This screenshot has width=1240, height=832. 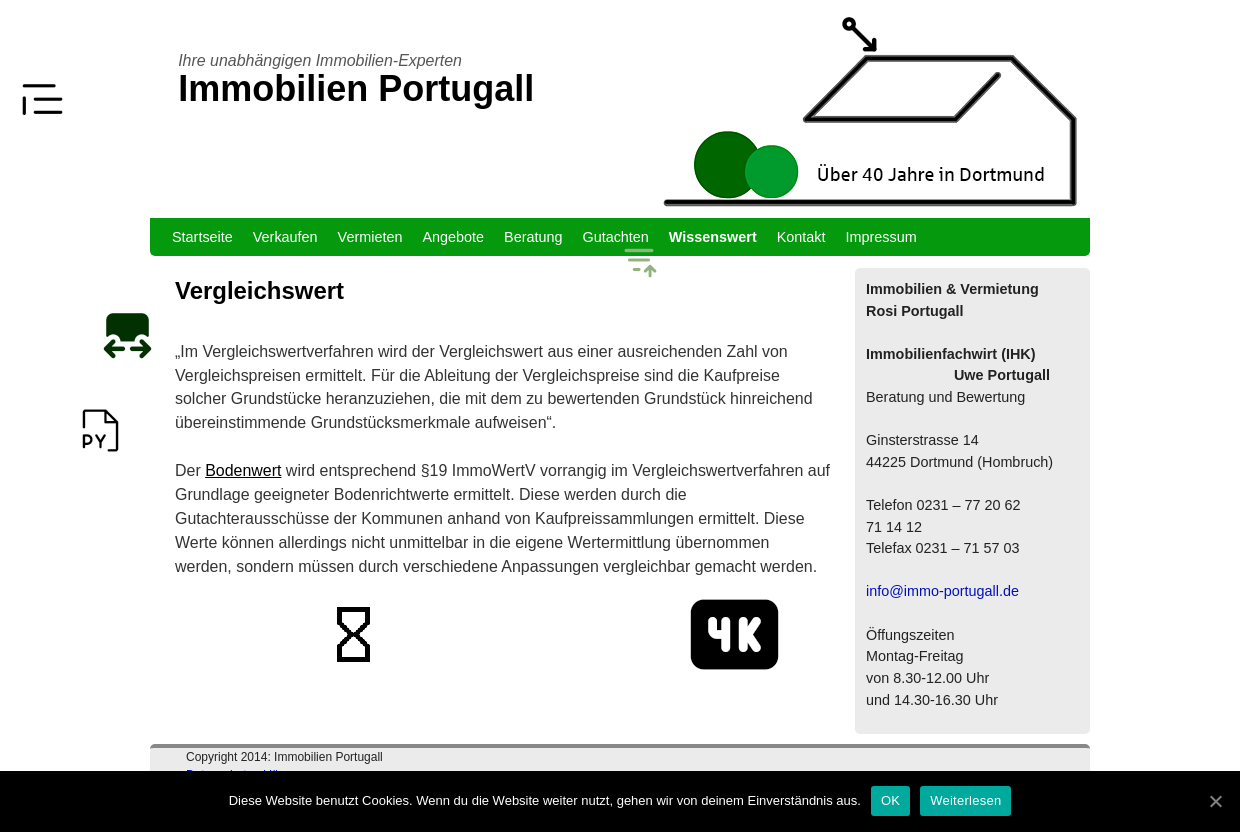 I want to click on indicates 4K resolution video quality, so click(x=734, y=634).